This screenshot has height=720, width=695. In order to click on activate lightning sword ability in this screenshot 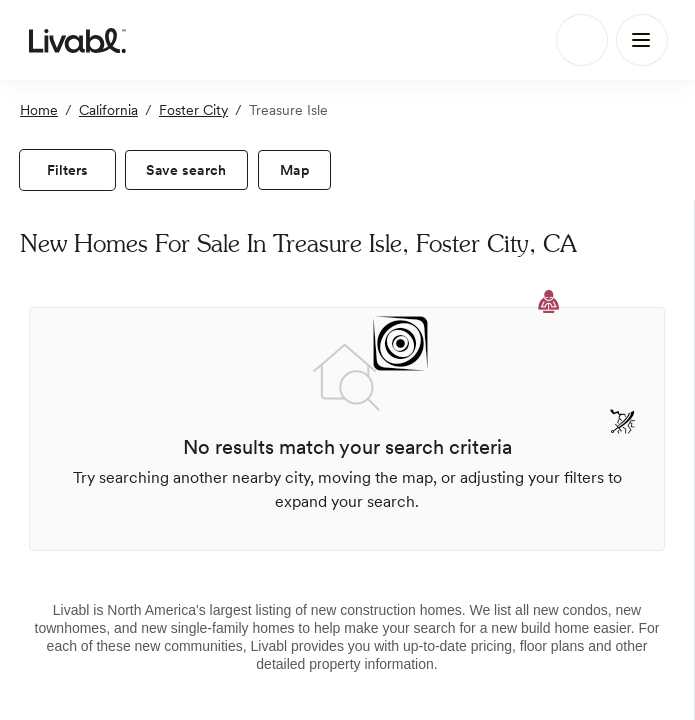, I will do `click(622, 421)`.